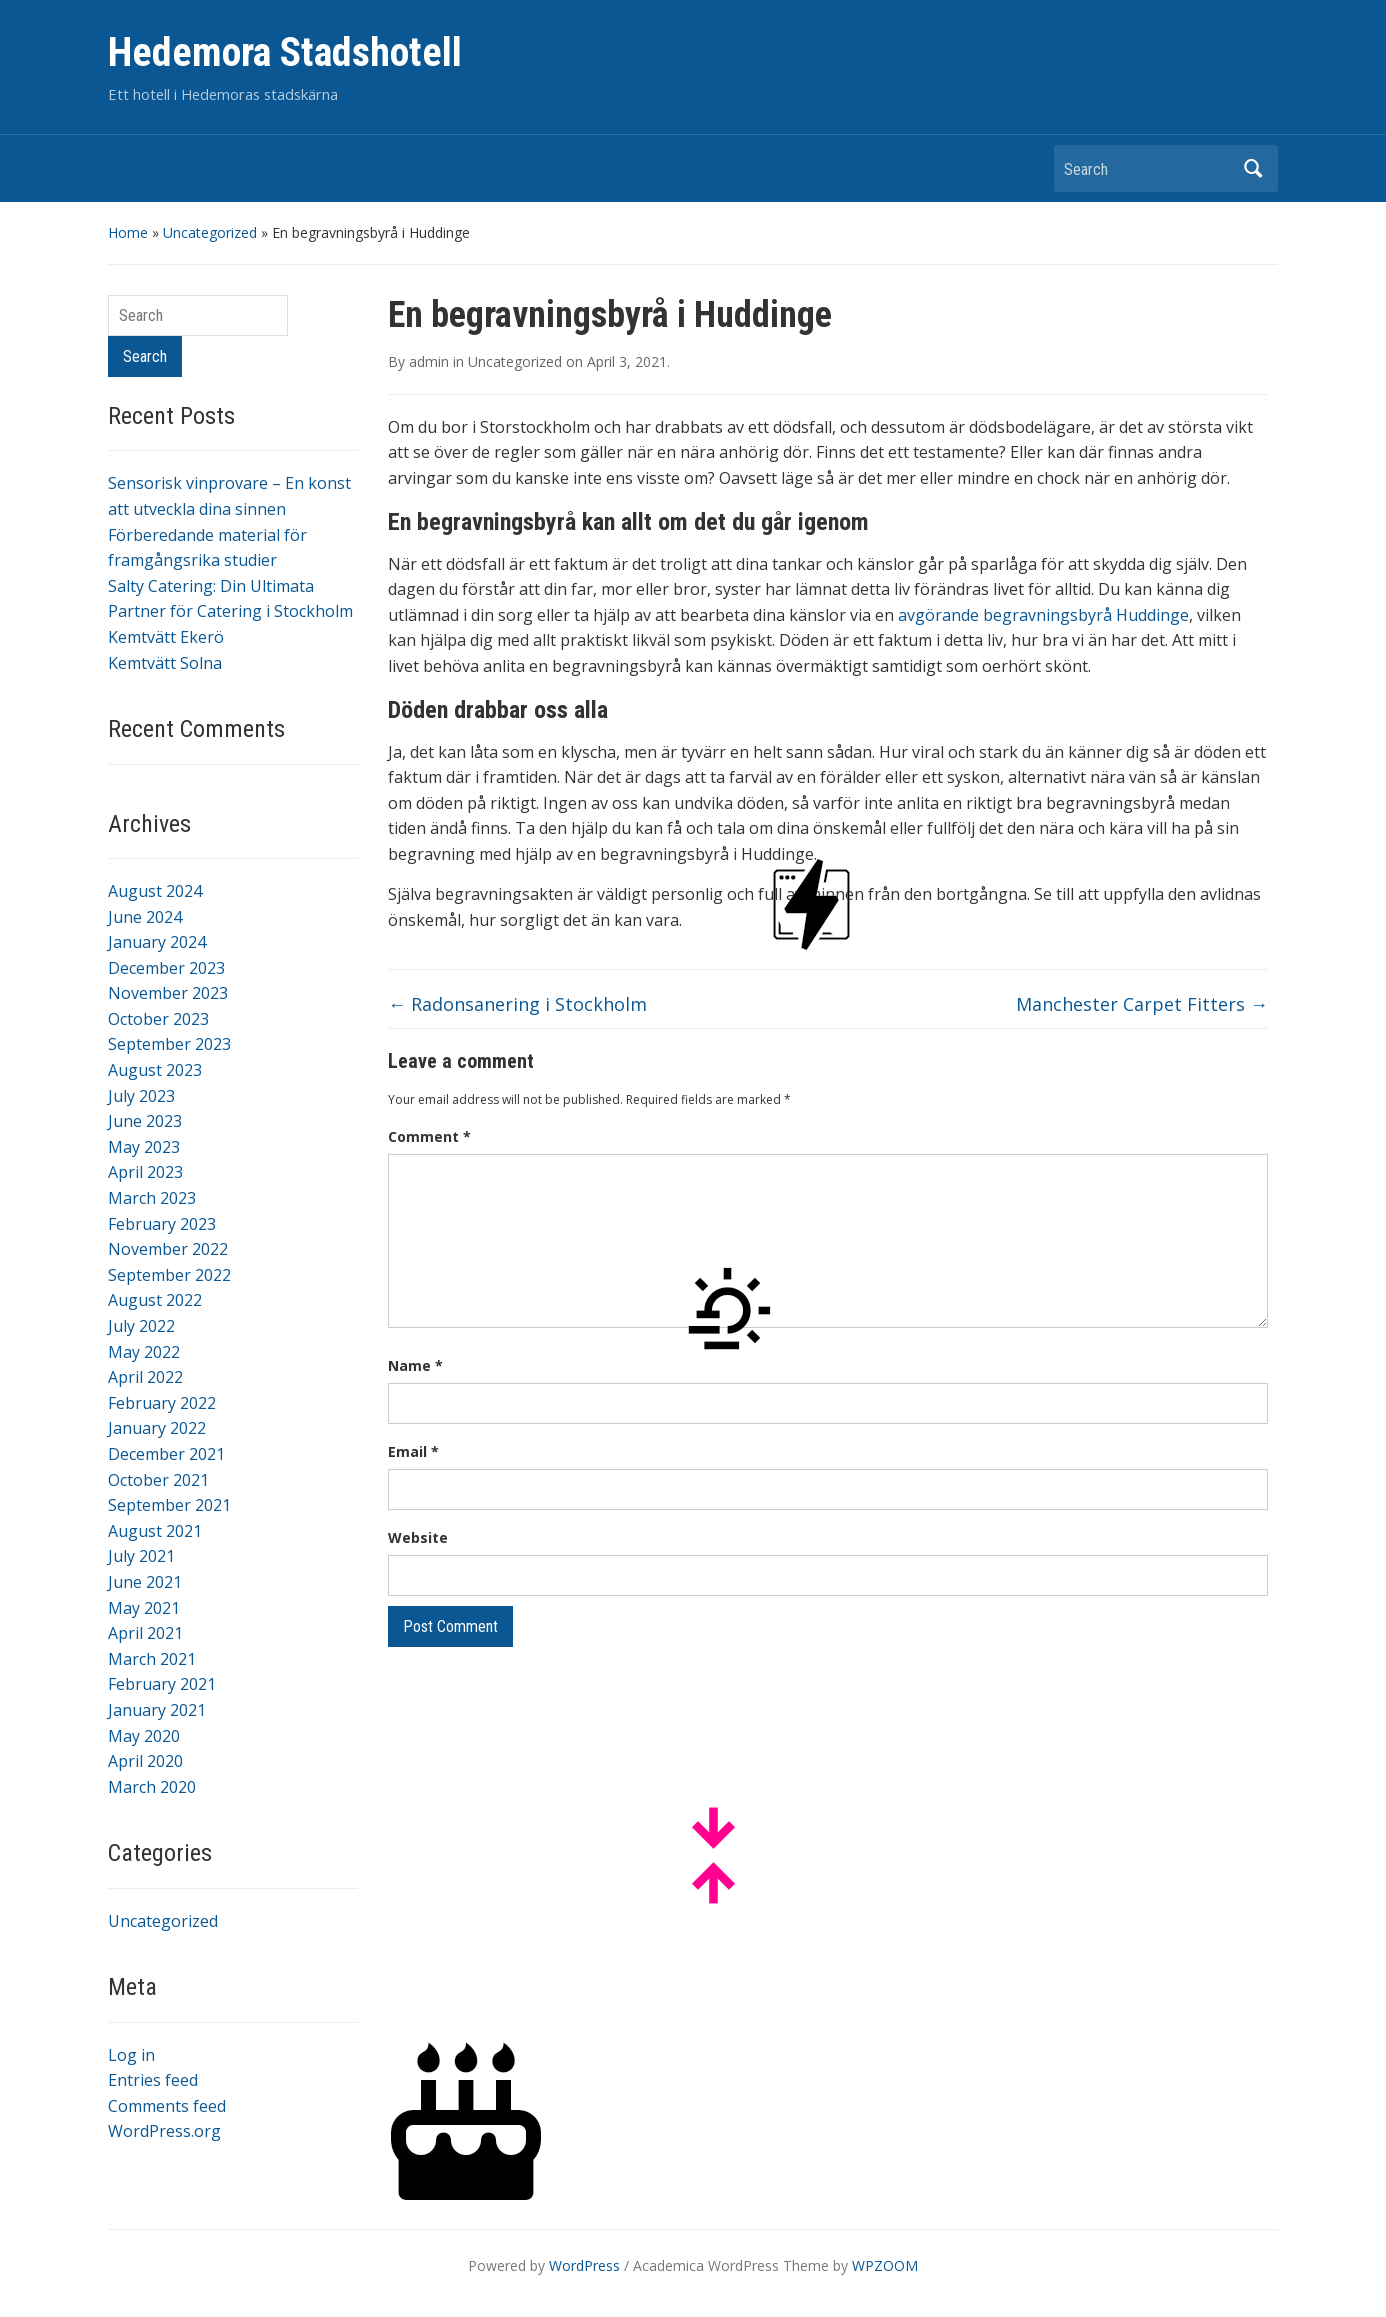 The image size is (1386, 2317). Describe the element at coordinates (727, 1310) in the screenshot. I see `indicates foggy or hazy weather conditions` at that location.